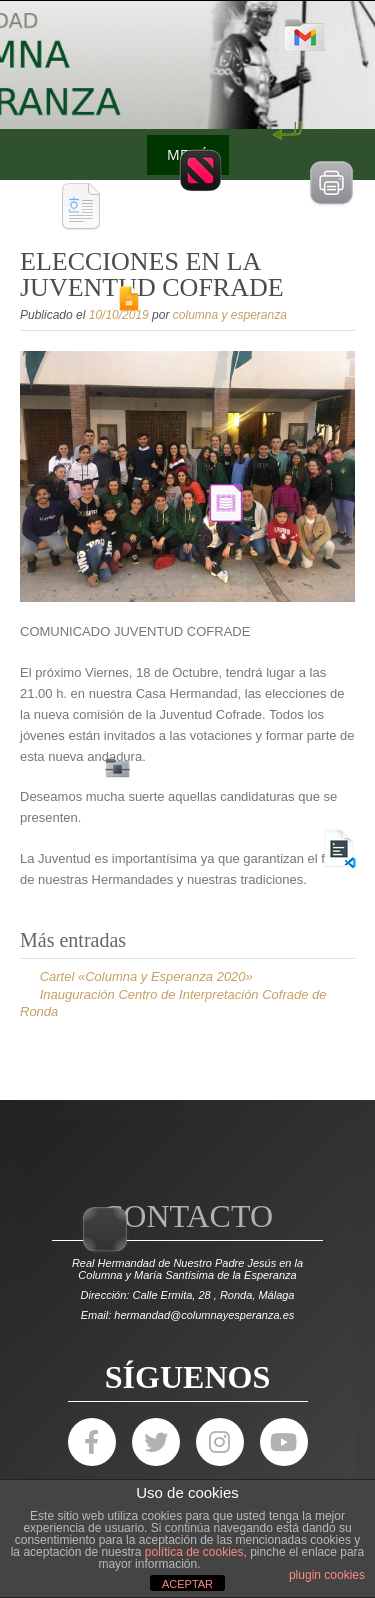 This screenshot has height=1598, width=375. What do you see at coordinates (226, 503) in the screenshot?
I see `open a libreoffice base database file` at bounding box center [226, 503].